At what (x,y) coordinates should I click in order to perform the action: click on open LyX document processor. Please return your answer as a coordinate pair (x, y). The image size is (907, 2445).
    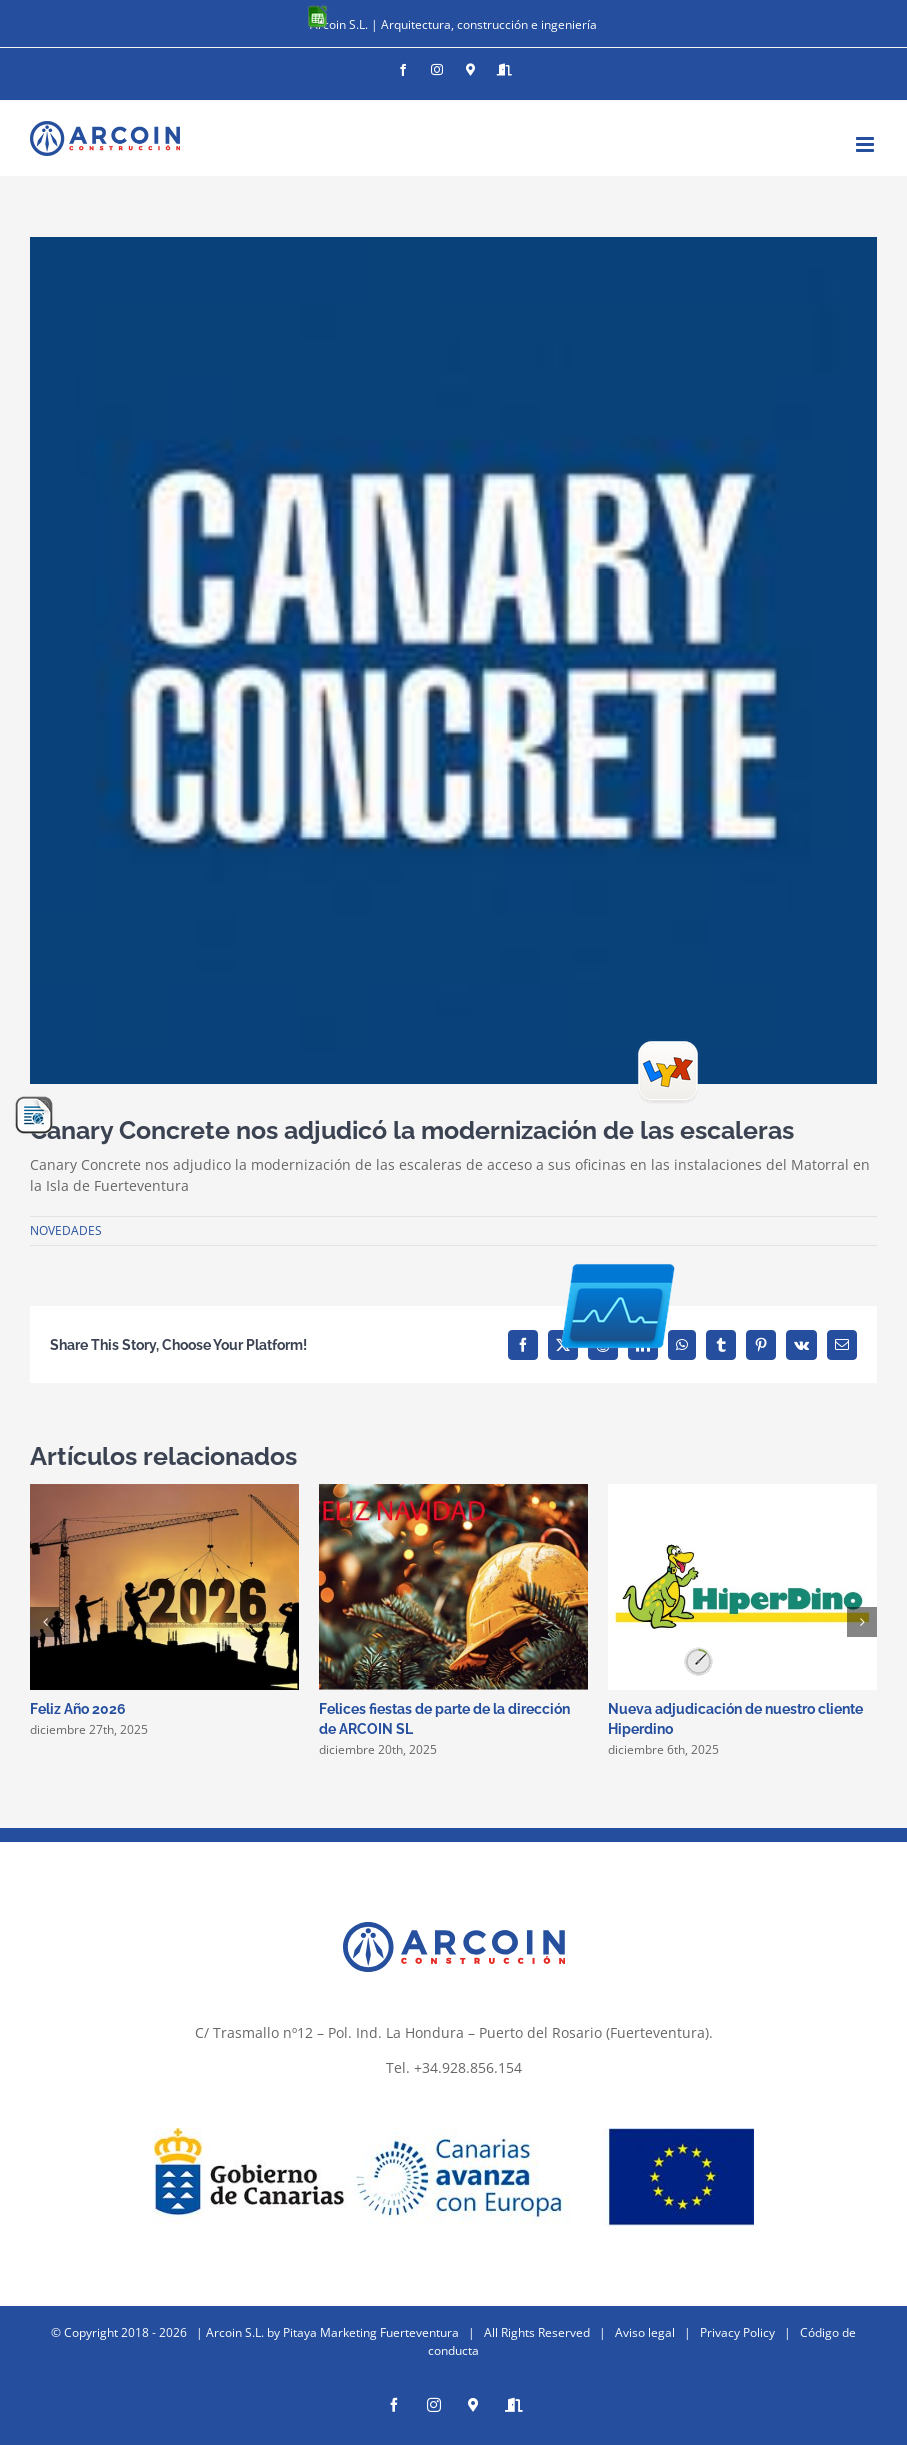
    Looking at the image, I should click on (668, 1071).